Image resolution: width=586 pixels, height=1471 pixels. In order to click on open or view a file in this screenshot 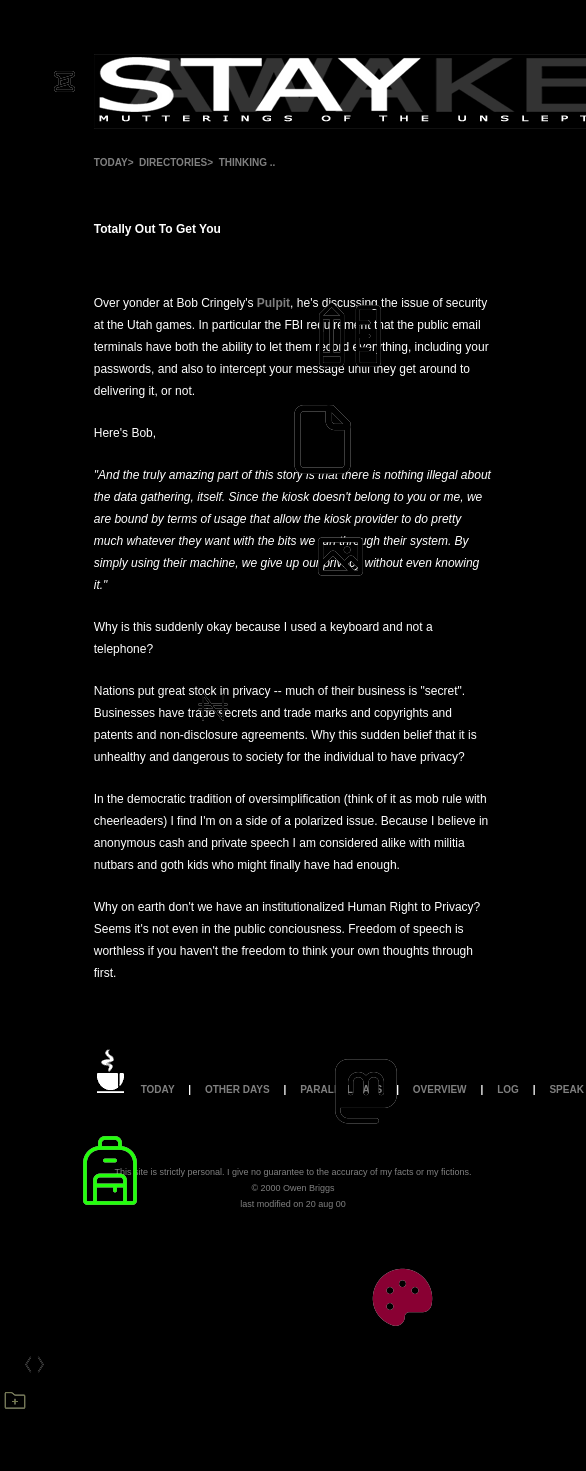, I will do `click(322, 439)`.